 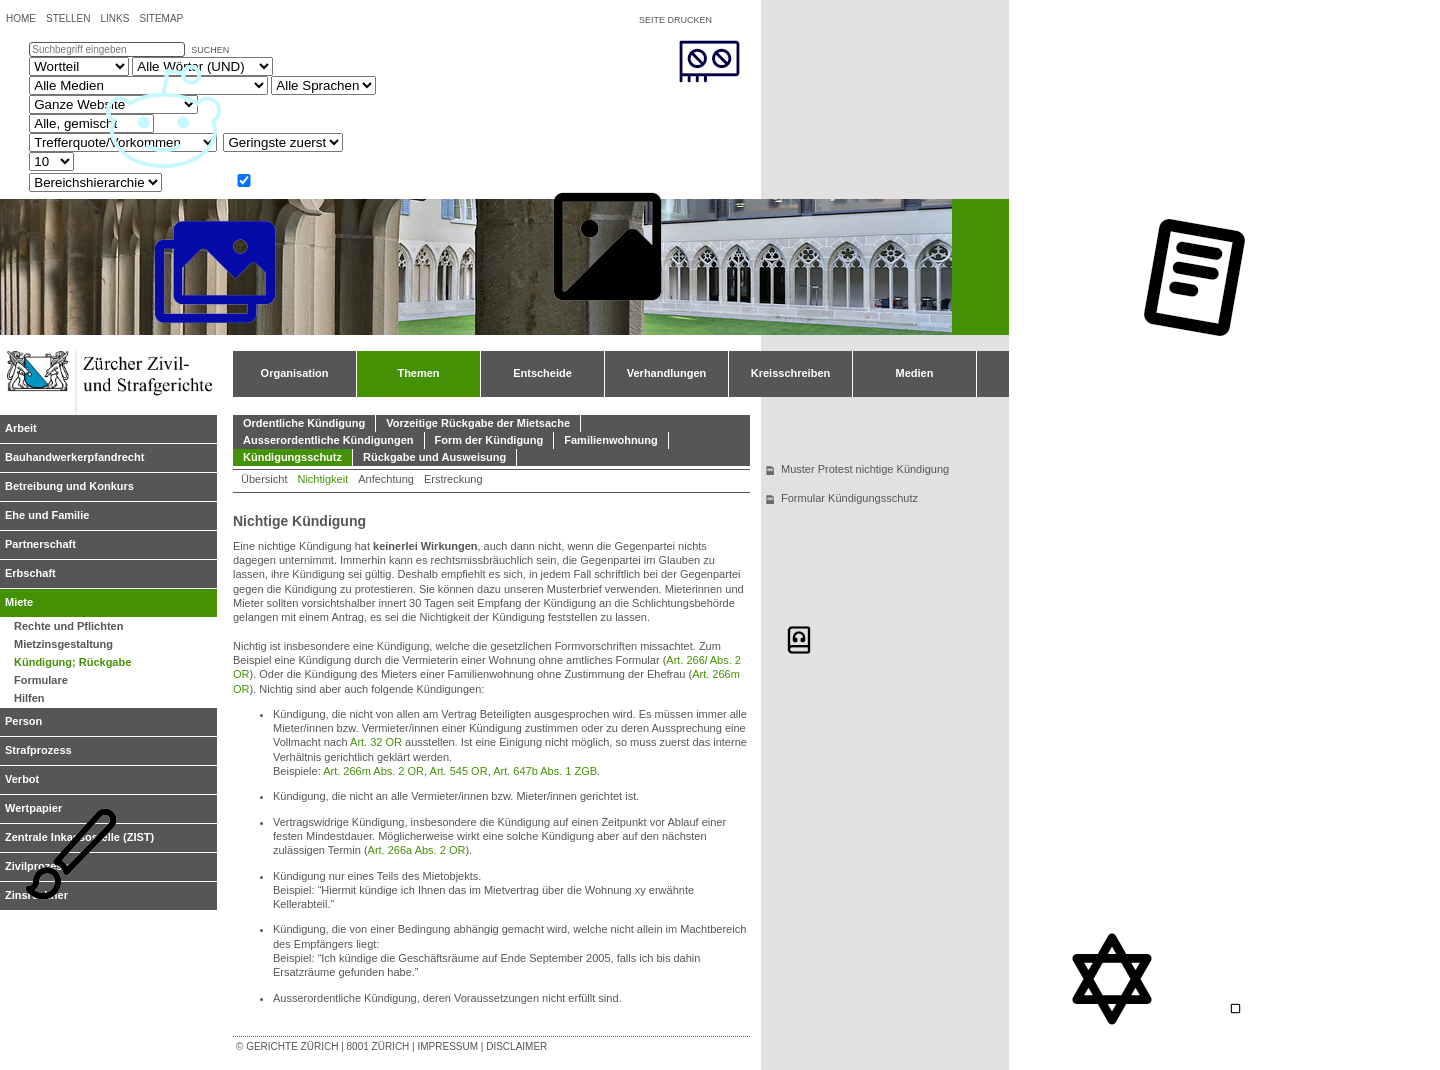 I want to click on view photo gallery or image library, so click(x=215, y=272).